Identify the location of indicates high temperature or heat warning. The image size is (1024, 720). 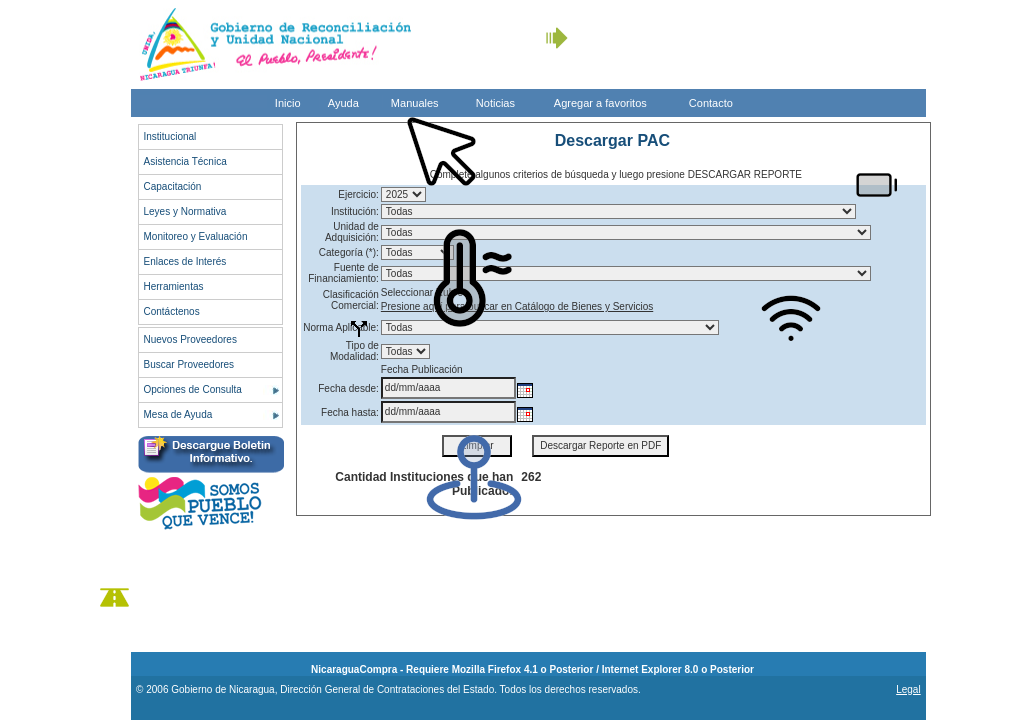
(463, 278).